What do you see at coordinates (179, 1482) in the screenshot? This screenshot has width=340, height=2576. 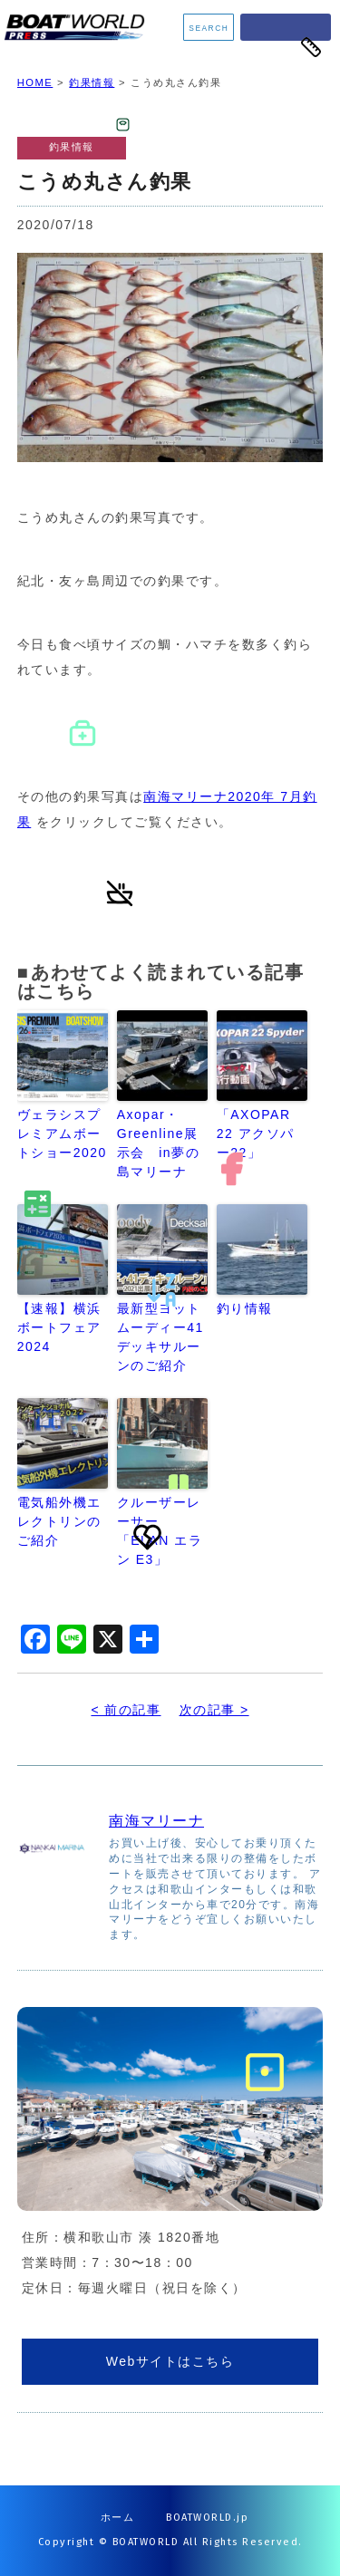 I see `open your library or reading list` at bounding box center [179, 1482].